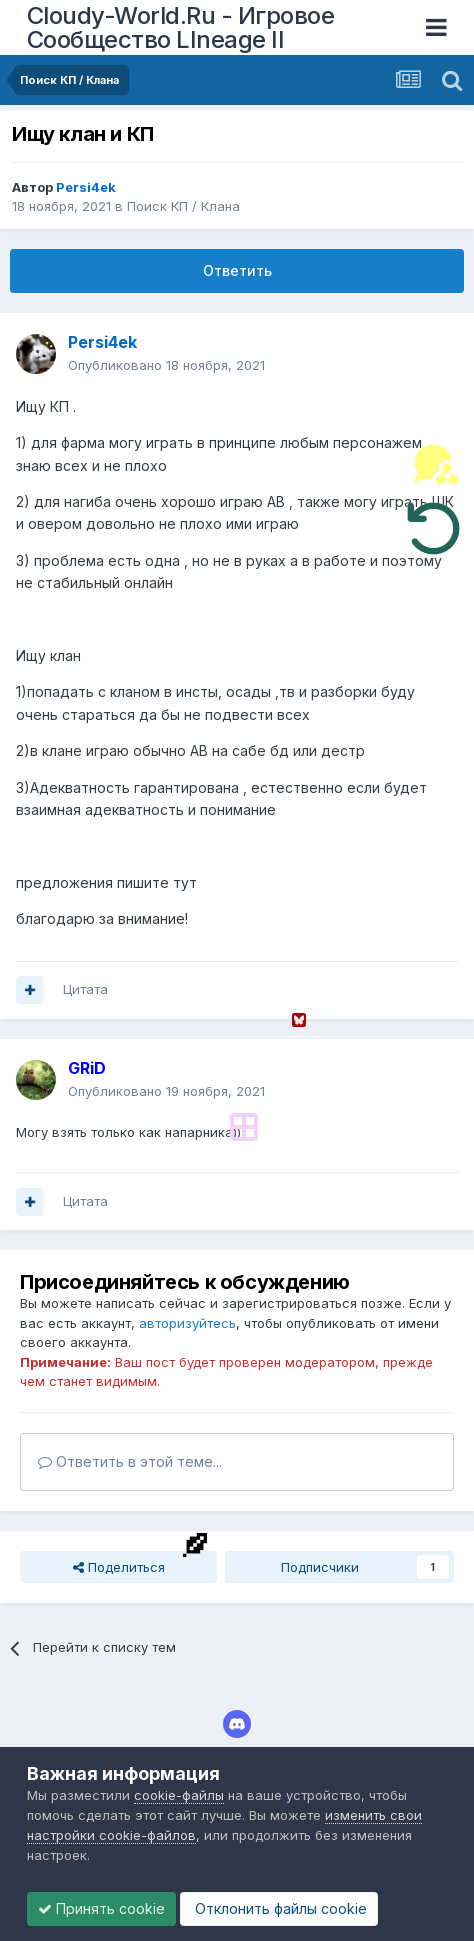  What do you see at coordinates (195, 1545) in the screenshot?
I see `mintbit brand logo` at bounding box center [195, 1545].